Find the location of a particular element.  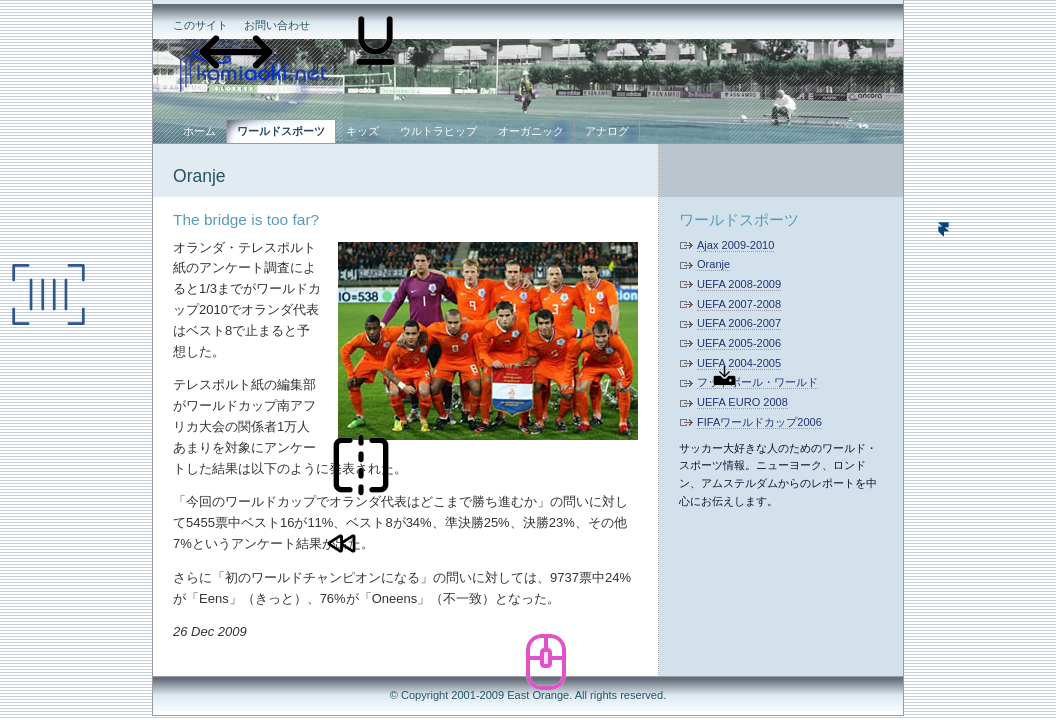

resize element horizontally is located at coordinates (236, 52).